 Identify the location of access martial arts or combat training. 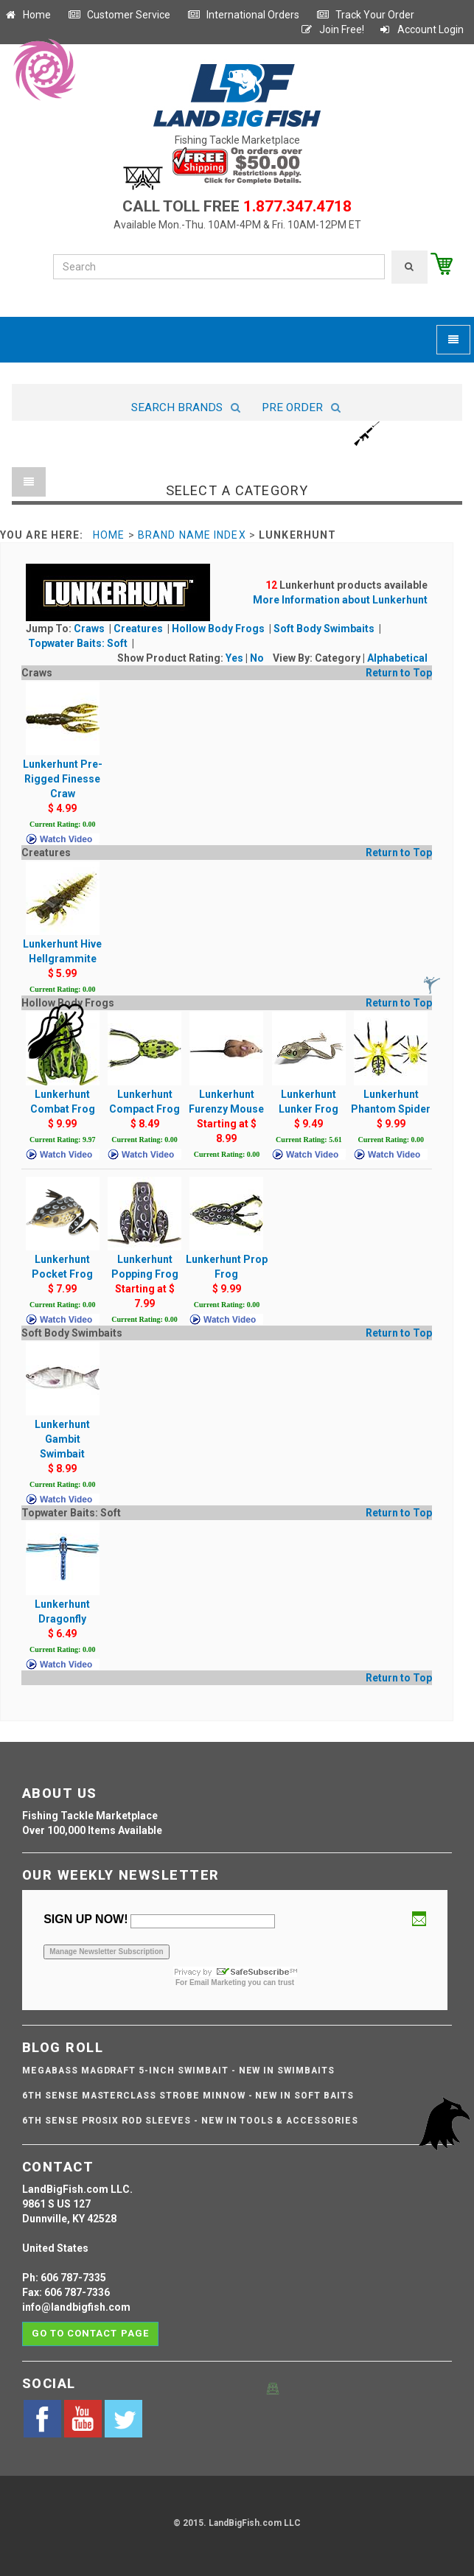
(432, 985).